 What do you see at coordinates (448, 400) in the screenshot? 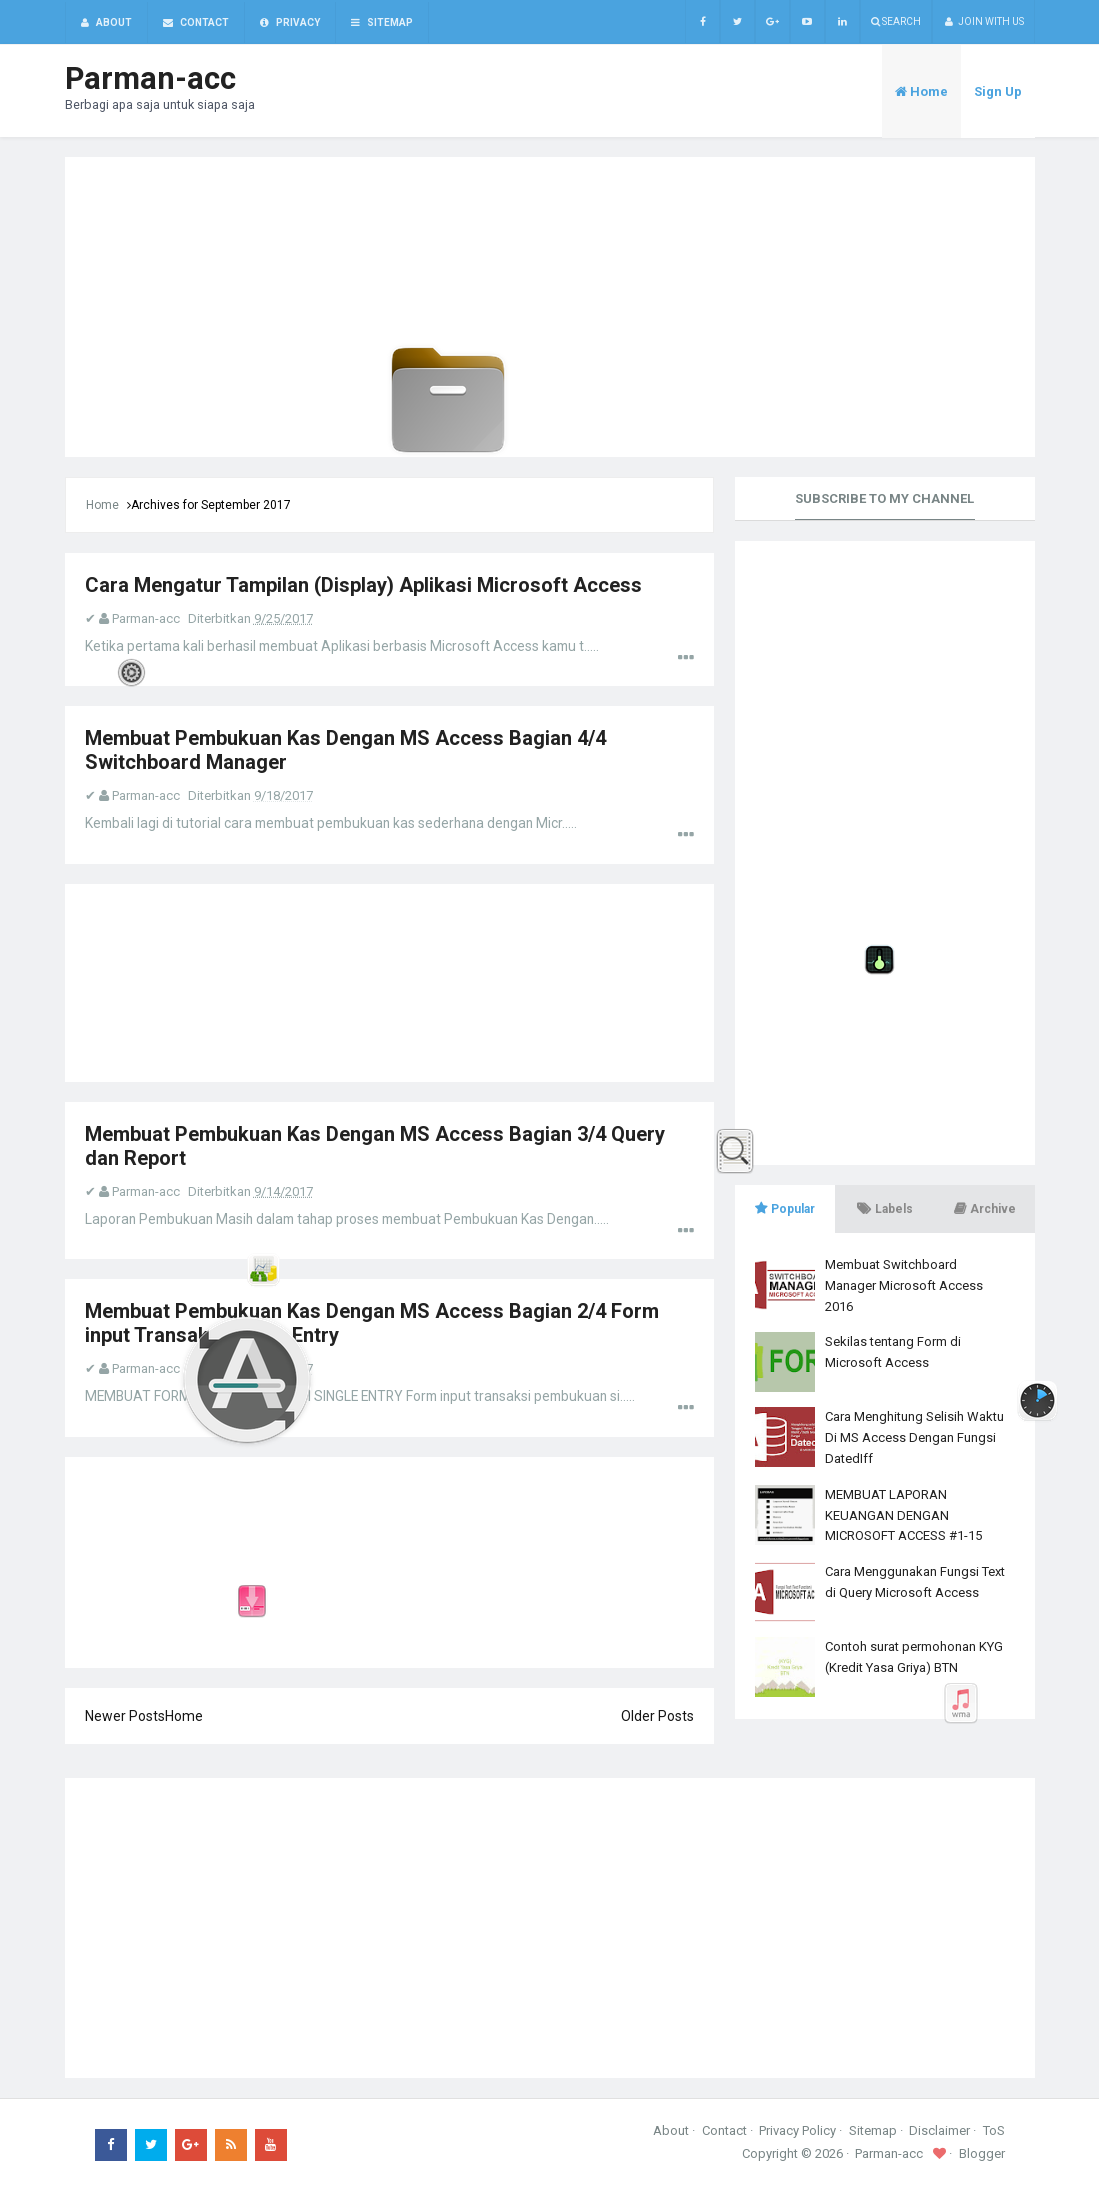
I see `open the file manager application` at bounding box center [448, 400].